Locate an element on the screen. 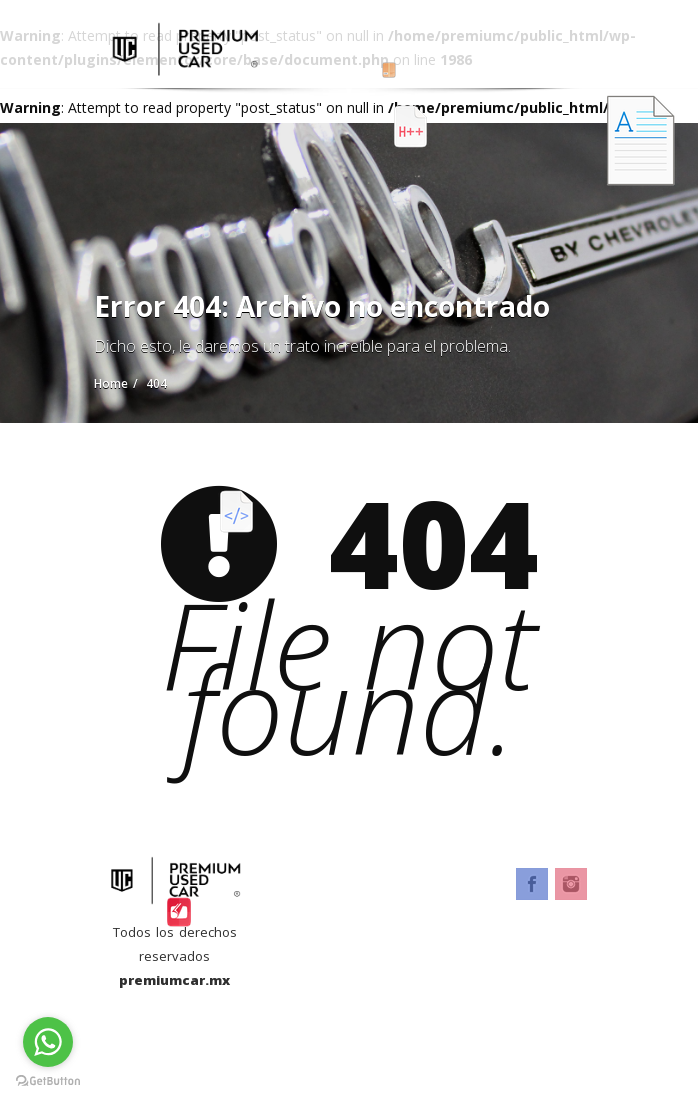  open a text document or word processing file is located at coordinates (640, 140).